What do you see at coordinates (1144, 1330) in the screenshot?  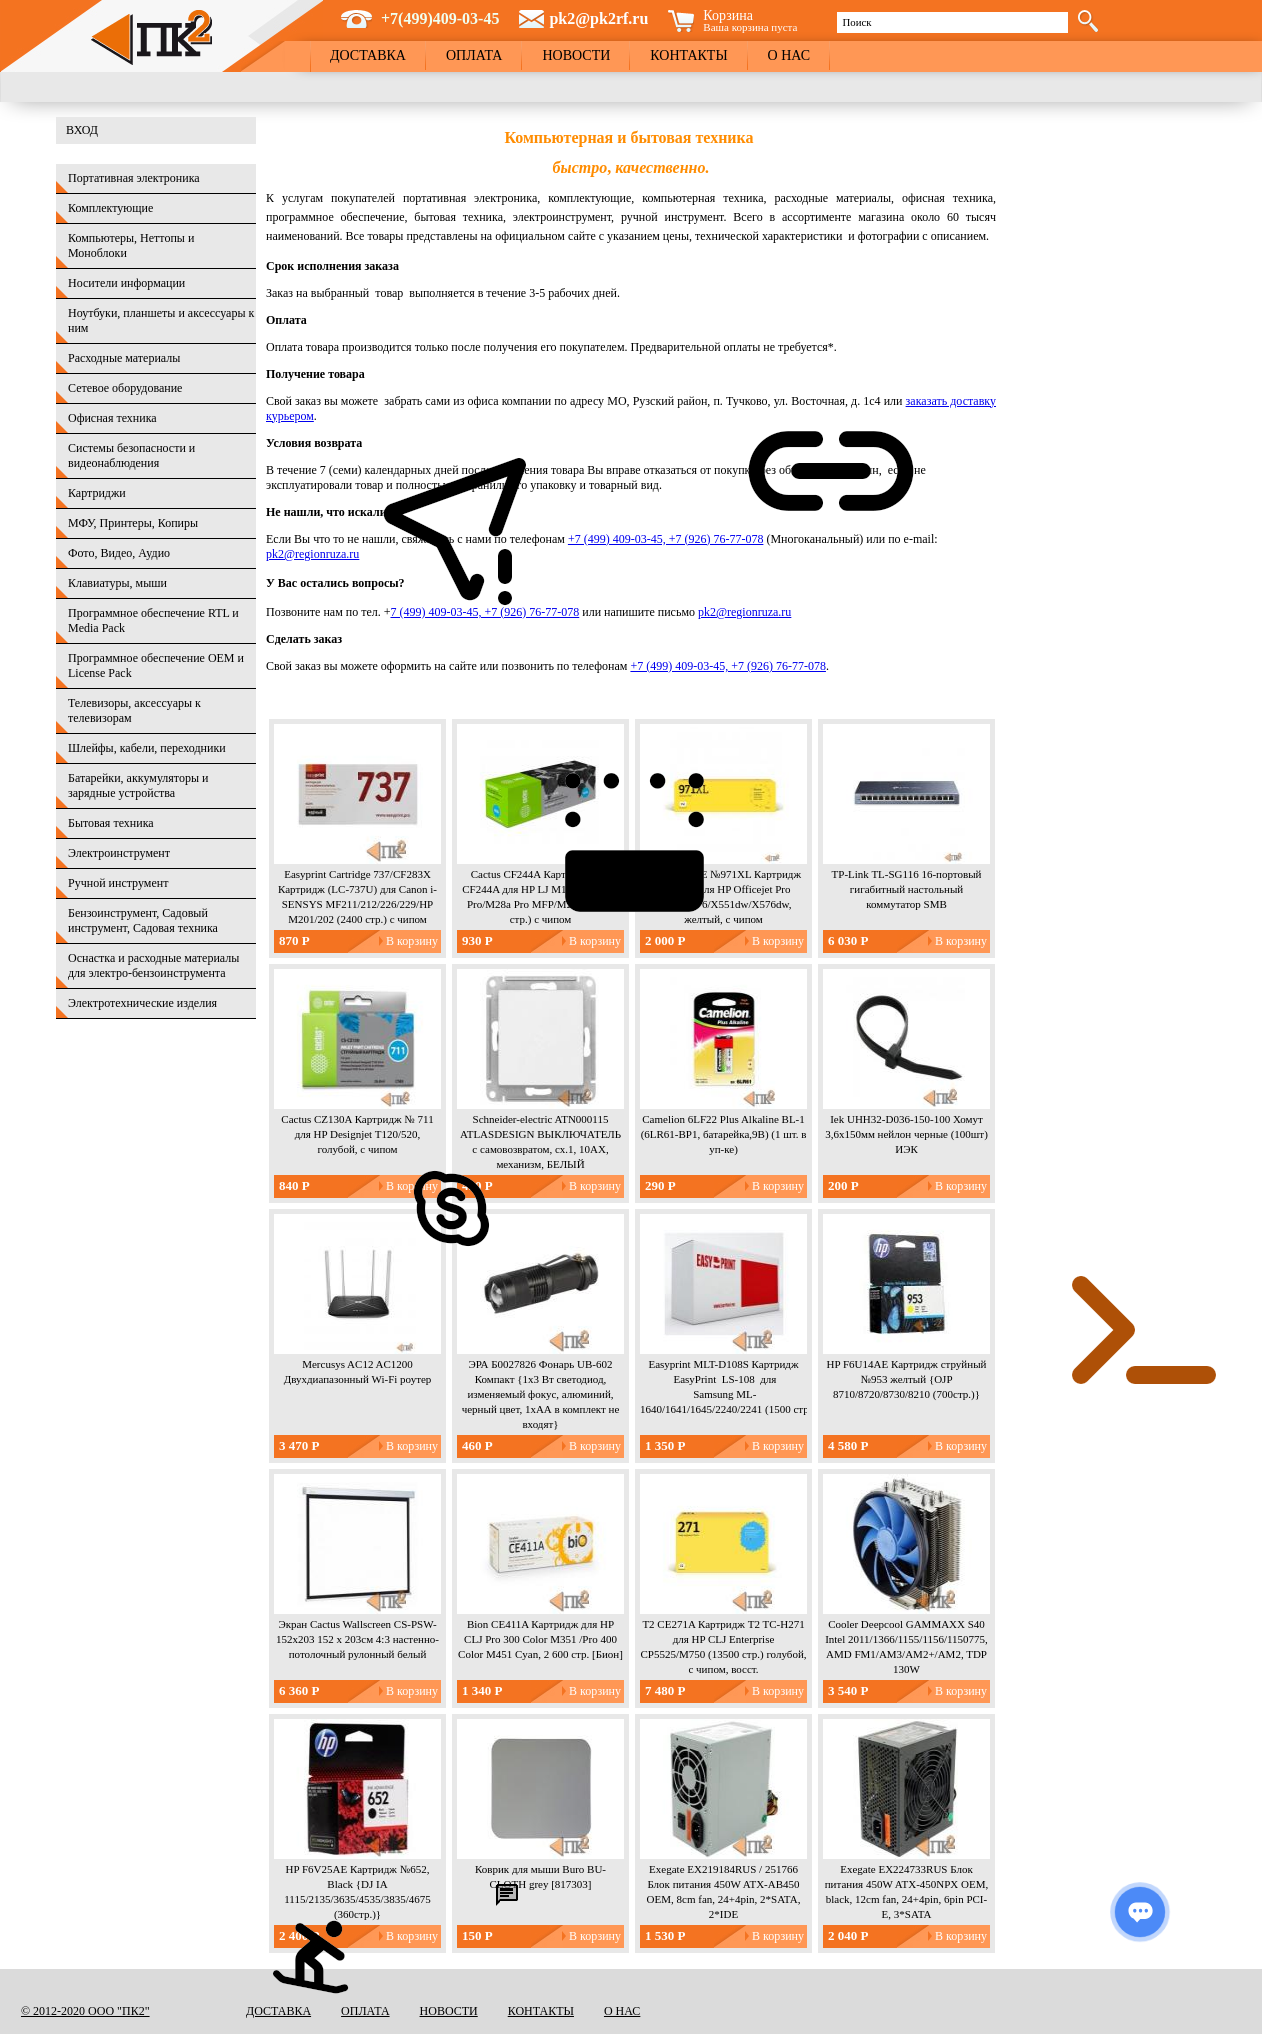 I see `open the command line terminal` at bounding box center [1144, 1330].